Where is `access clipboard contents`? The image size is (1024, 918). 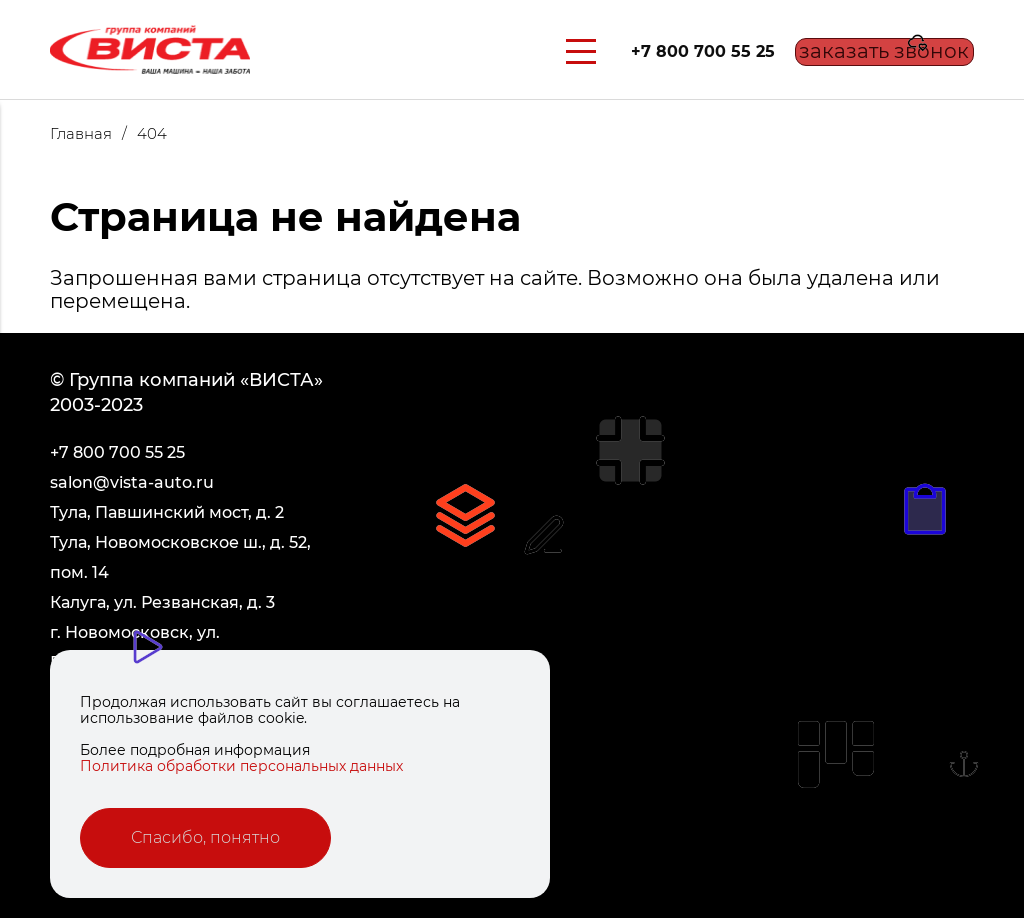
access clipboard contents is located at coordinates (925, 510).